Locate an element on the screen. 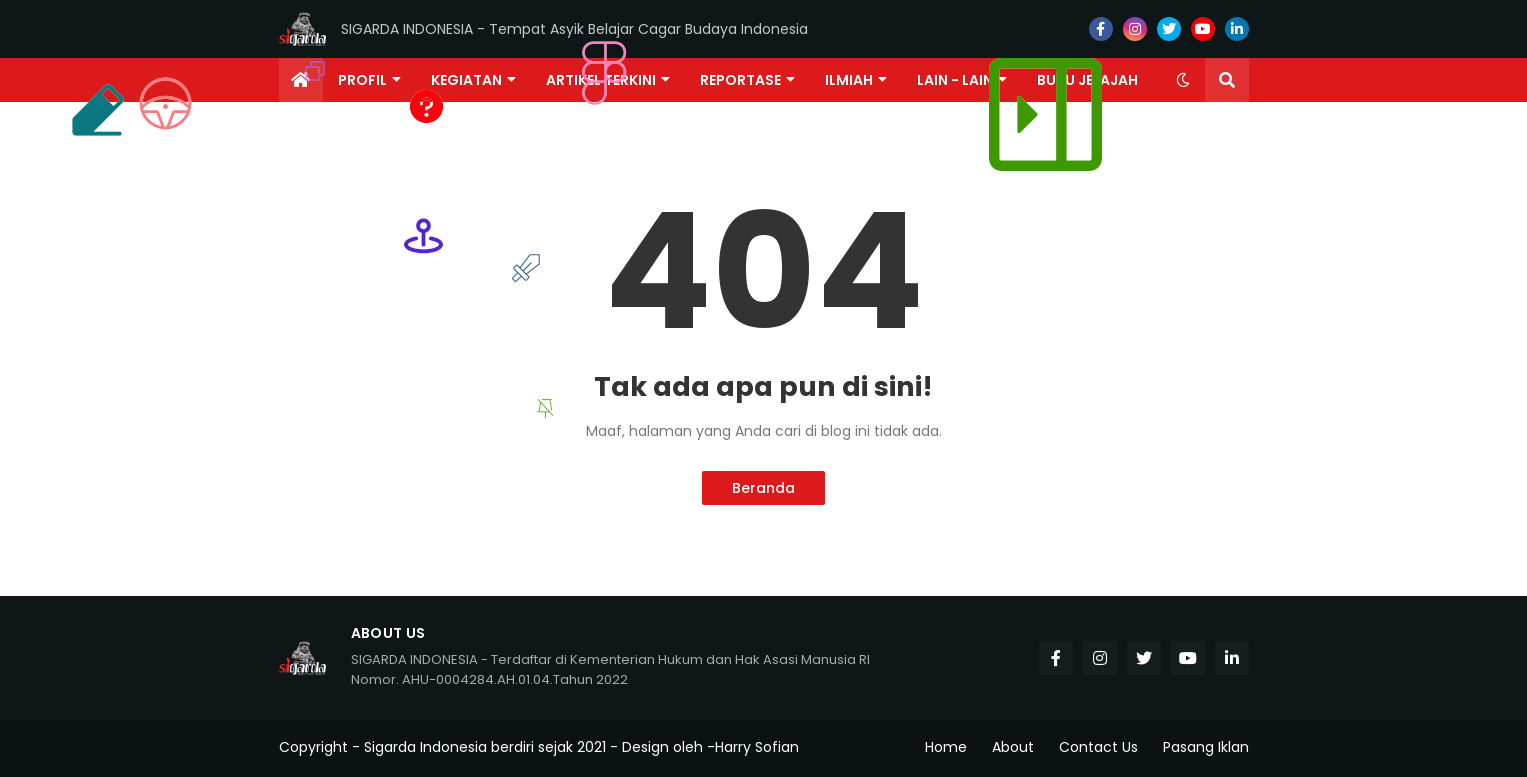 Image resolution: width=1527 pixels, height=777 pixels. access driving or navigation mode is located at coordinates (165, 103).